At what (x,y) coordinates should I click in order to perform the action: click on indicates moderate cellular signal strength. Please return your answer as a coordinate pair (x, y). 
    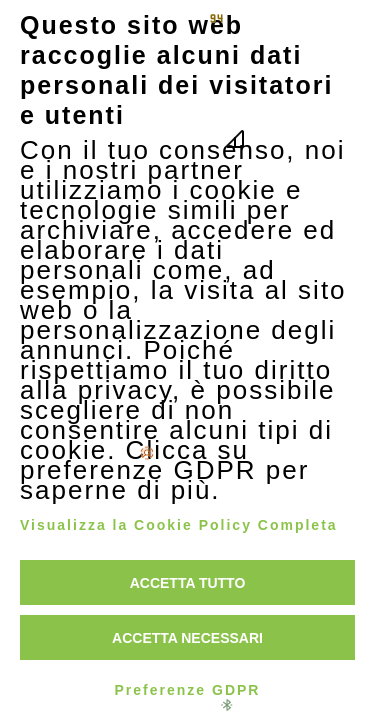
    Looking at the image, I should click on (235, 139).